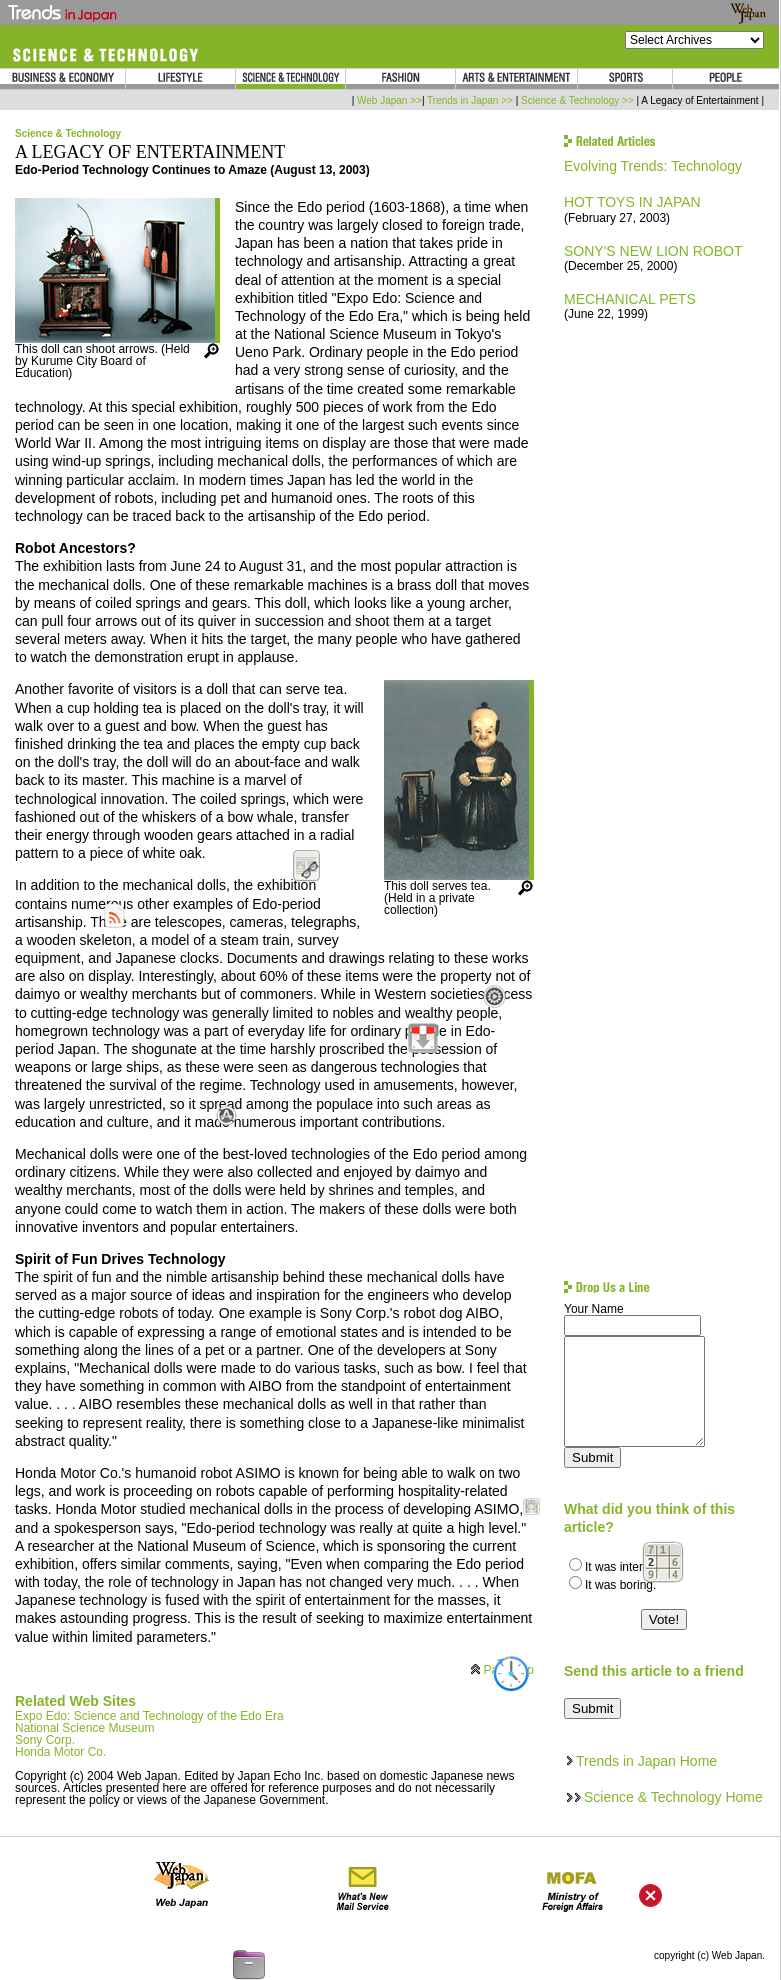 Image resolution: width=781 pixels, height=1980 pixels. Describe the element at coordinates (114, 915) in the screenshot. I see `an RSS feed file or subscription document` at that location.